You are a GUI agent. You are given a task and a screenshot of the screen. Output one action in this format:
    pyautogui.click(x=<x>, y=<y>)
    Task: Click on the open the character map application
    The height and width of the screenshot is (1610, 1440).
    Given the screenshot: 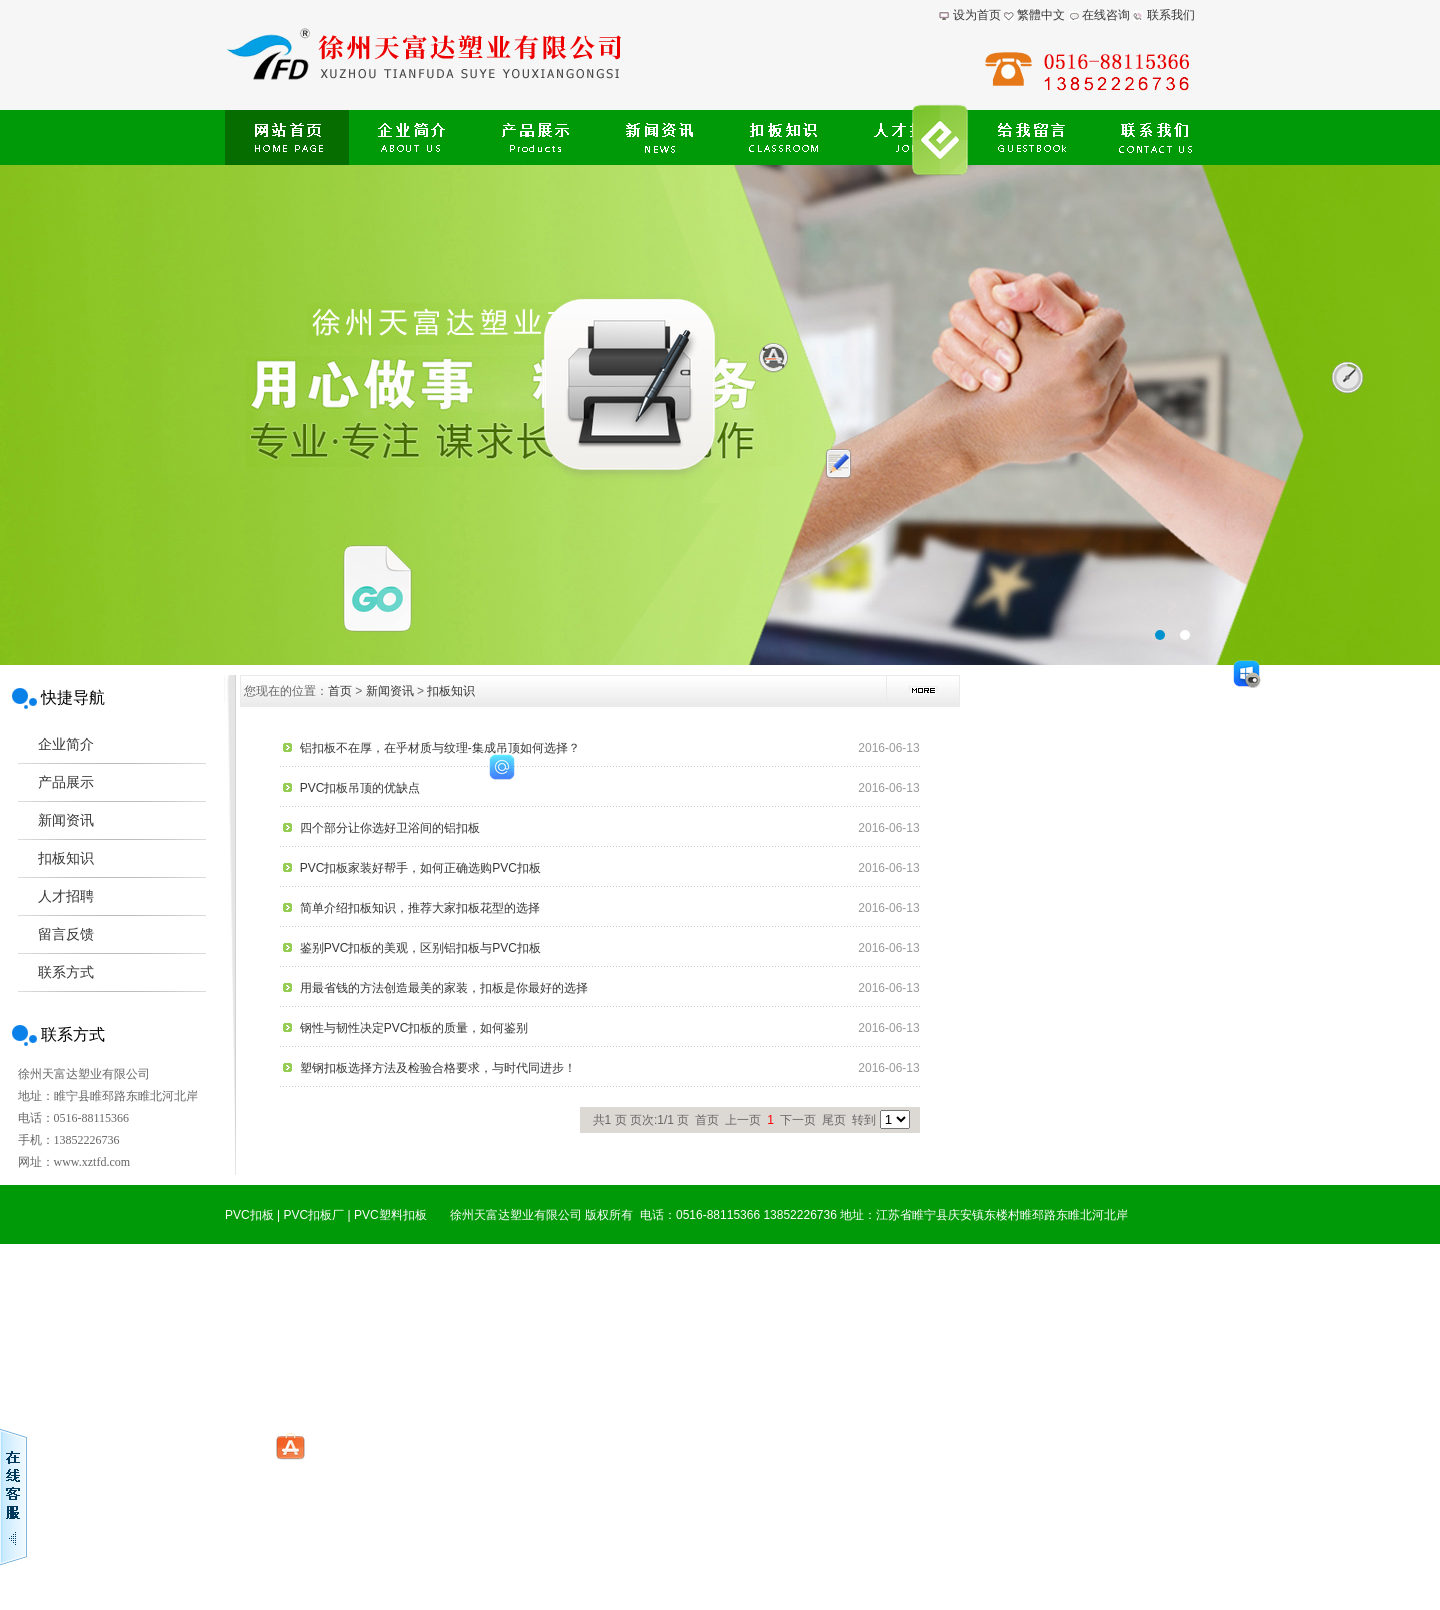 What is the action you would take?
    pyautogui.click(x=502, y=767)
    